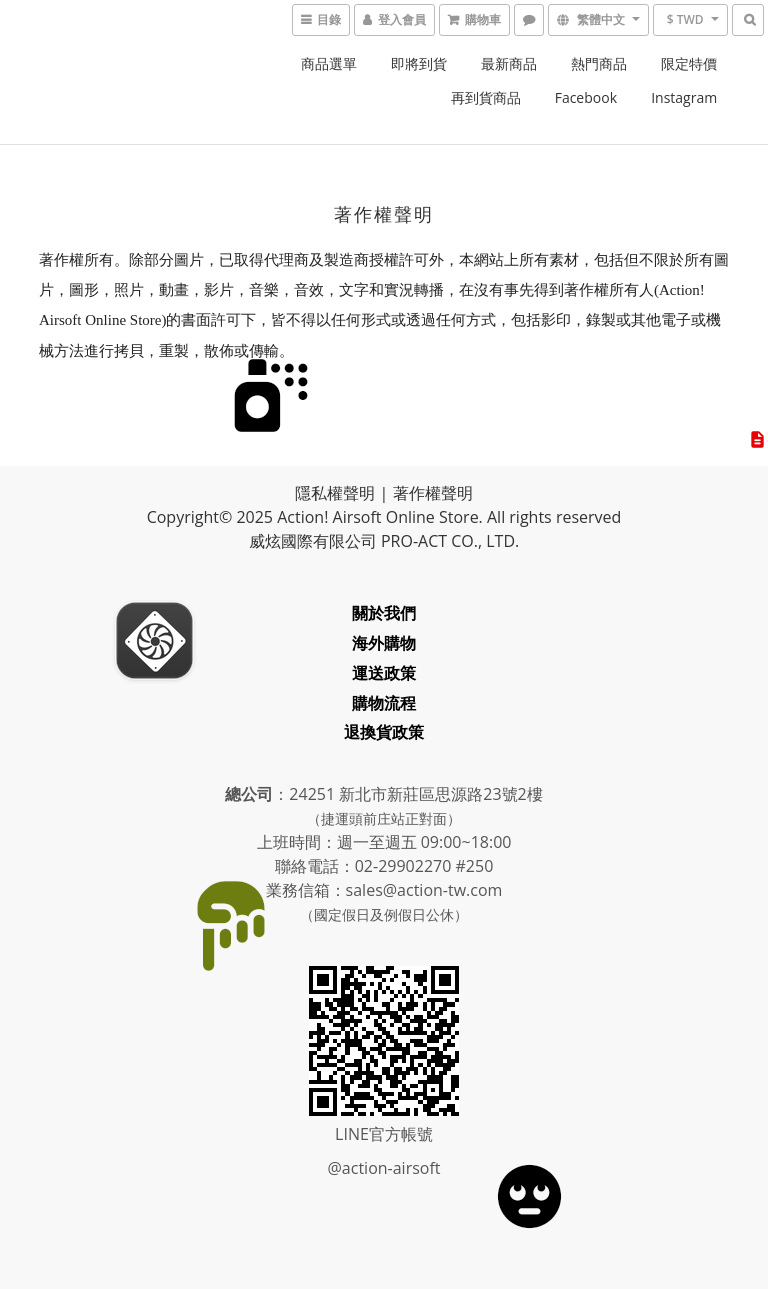 This screenshot has height=1289, width=768. I want to click on scroll down or view content below, so click(231, 926).